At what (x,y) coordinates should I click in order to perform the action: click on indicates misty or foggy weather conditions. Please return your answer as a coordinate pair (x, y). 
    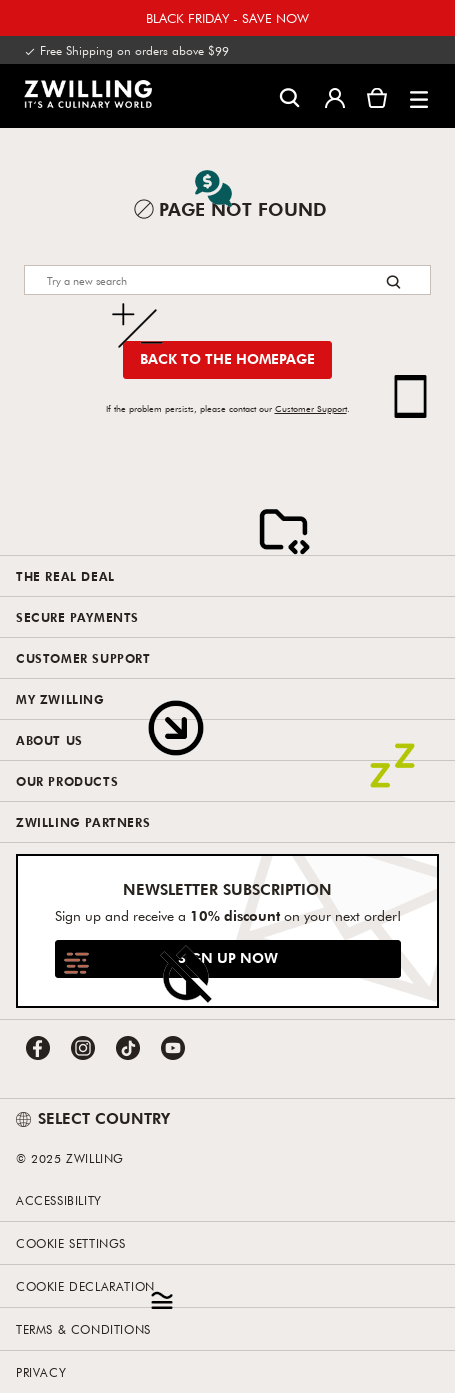
    Looking at the image, I should click on (76, 962).